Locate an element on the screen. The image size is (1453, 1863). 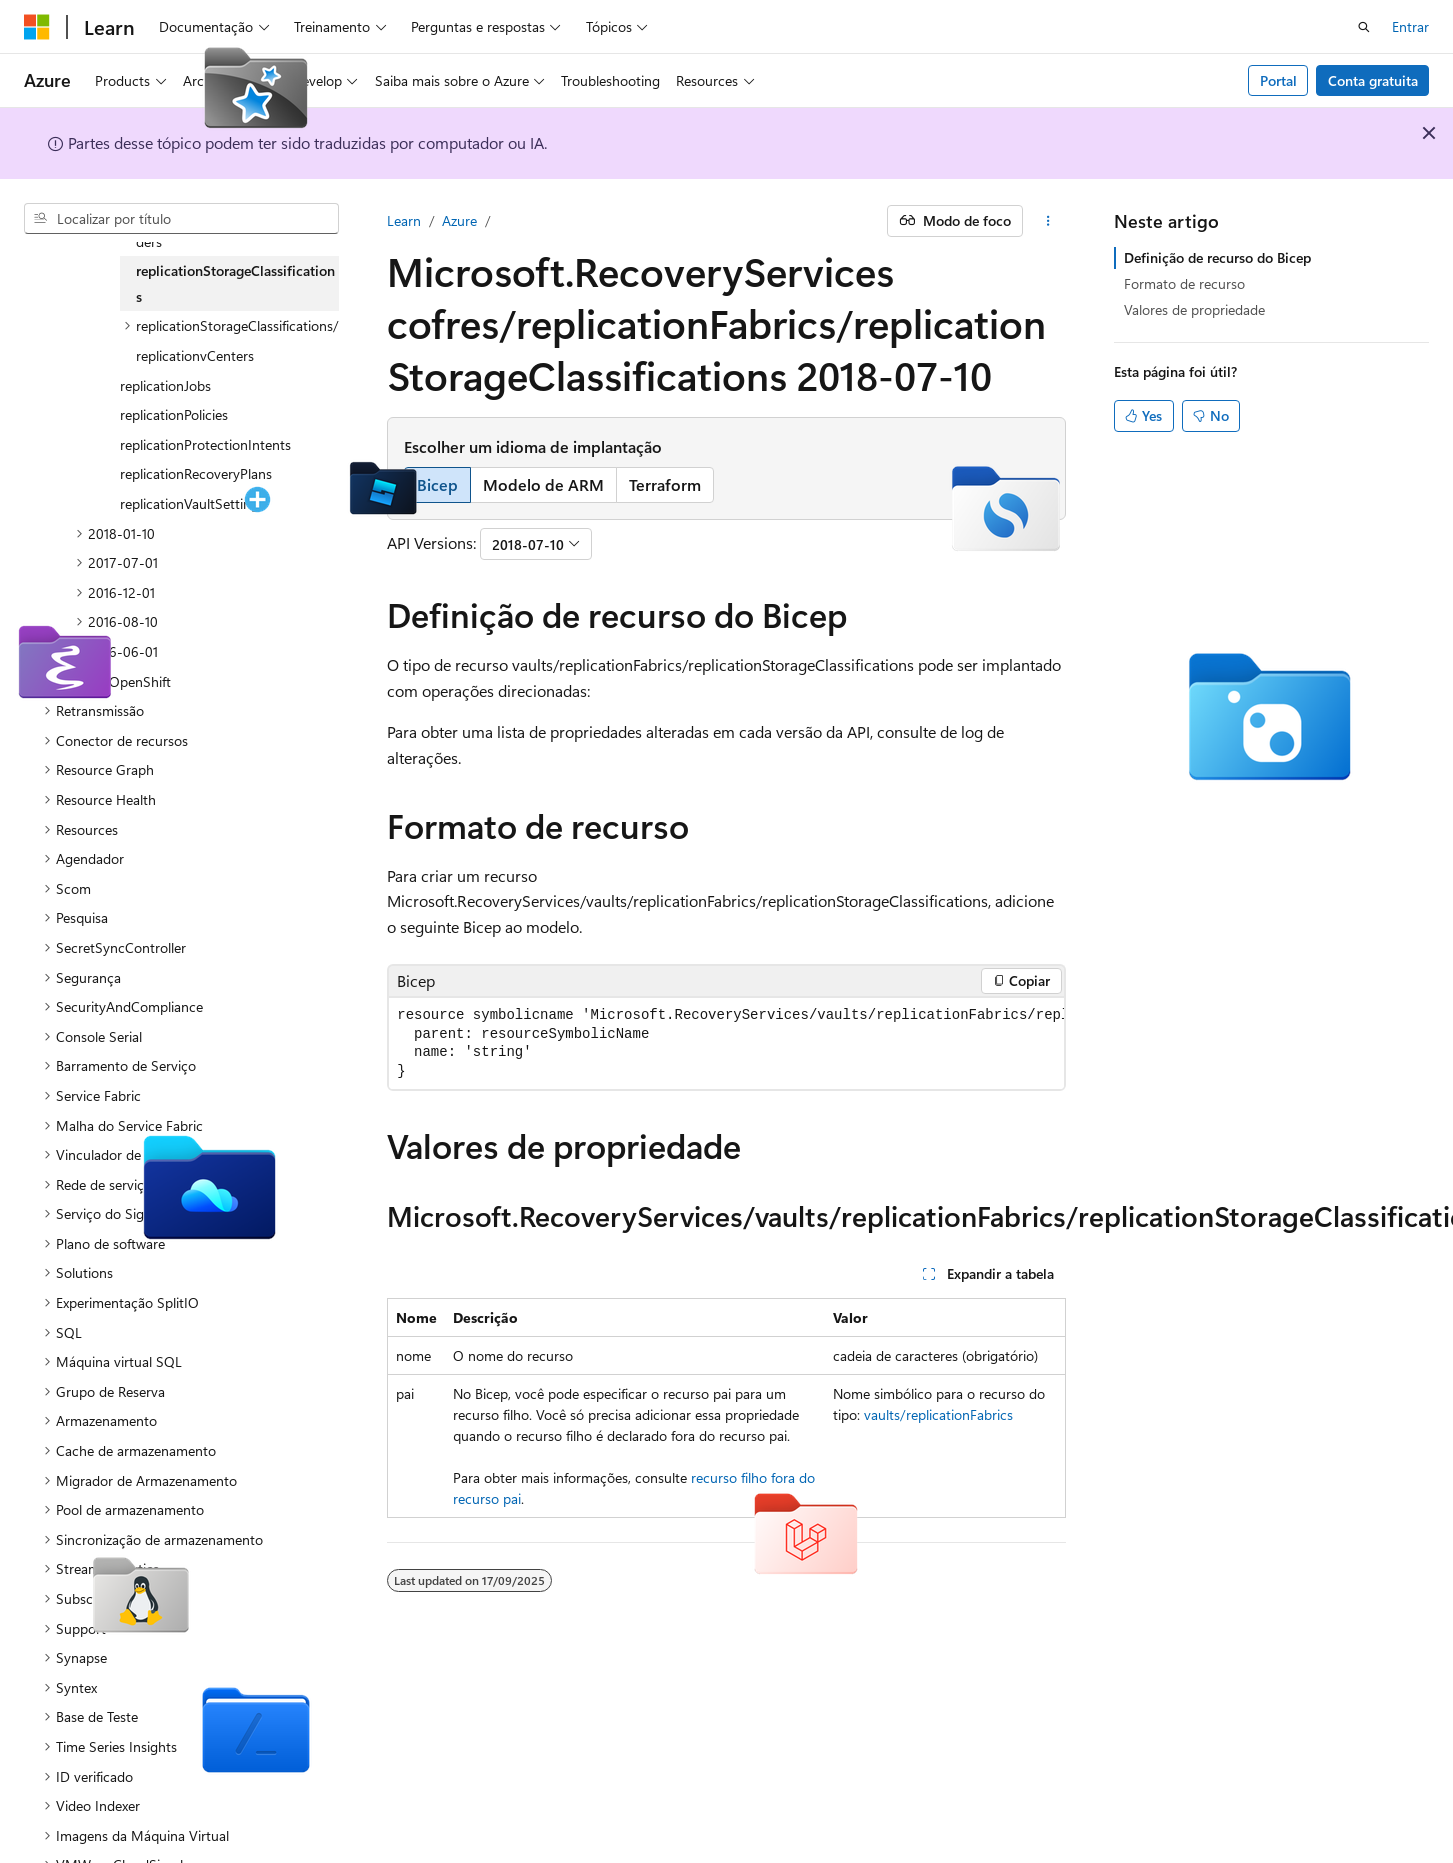
open linux files folder is located at coordinates (140, 1597).